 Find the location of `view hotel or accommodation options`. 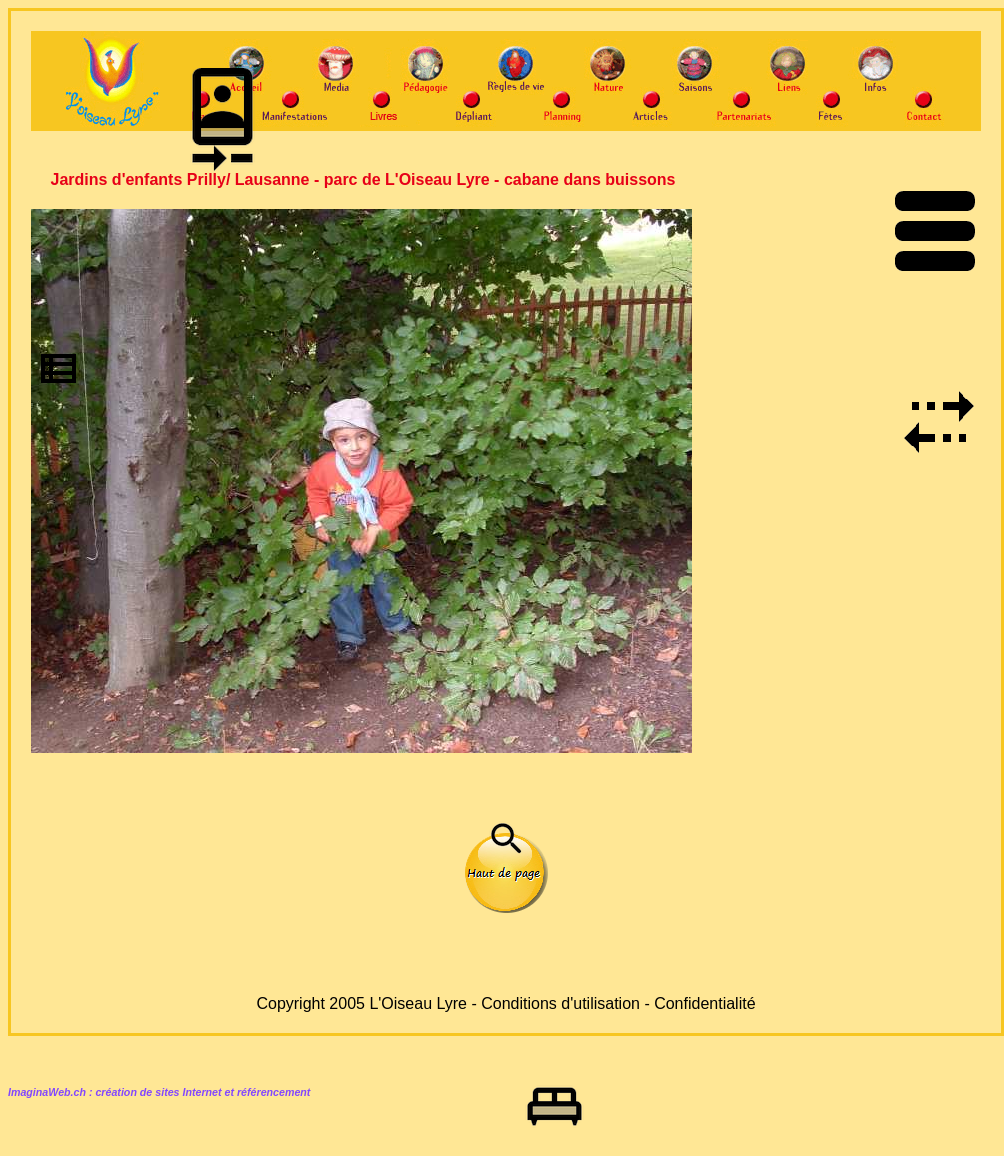

view hotel or accommodation options is located at coordinates (554, 1106).